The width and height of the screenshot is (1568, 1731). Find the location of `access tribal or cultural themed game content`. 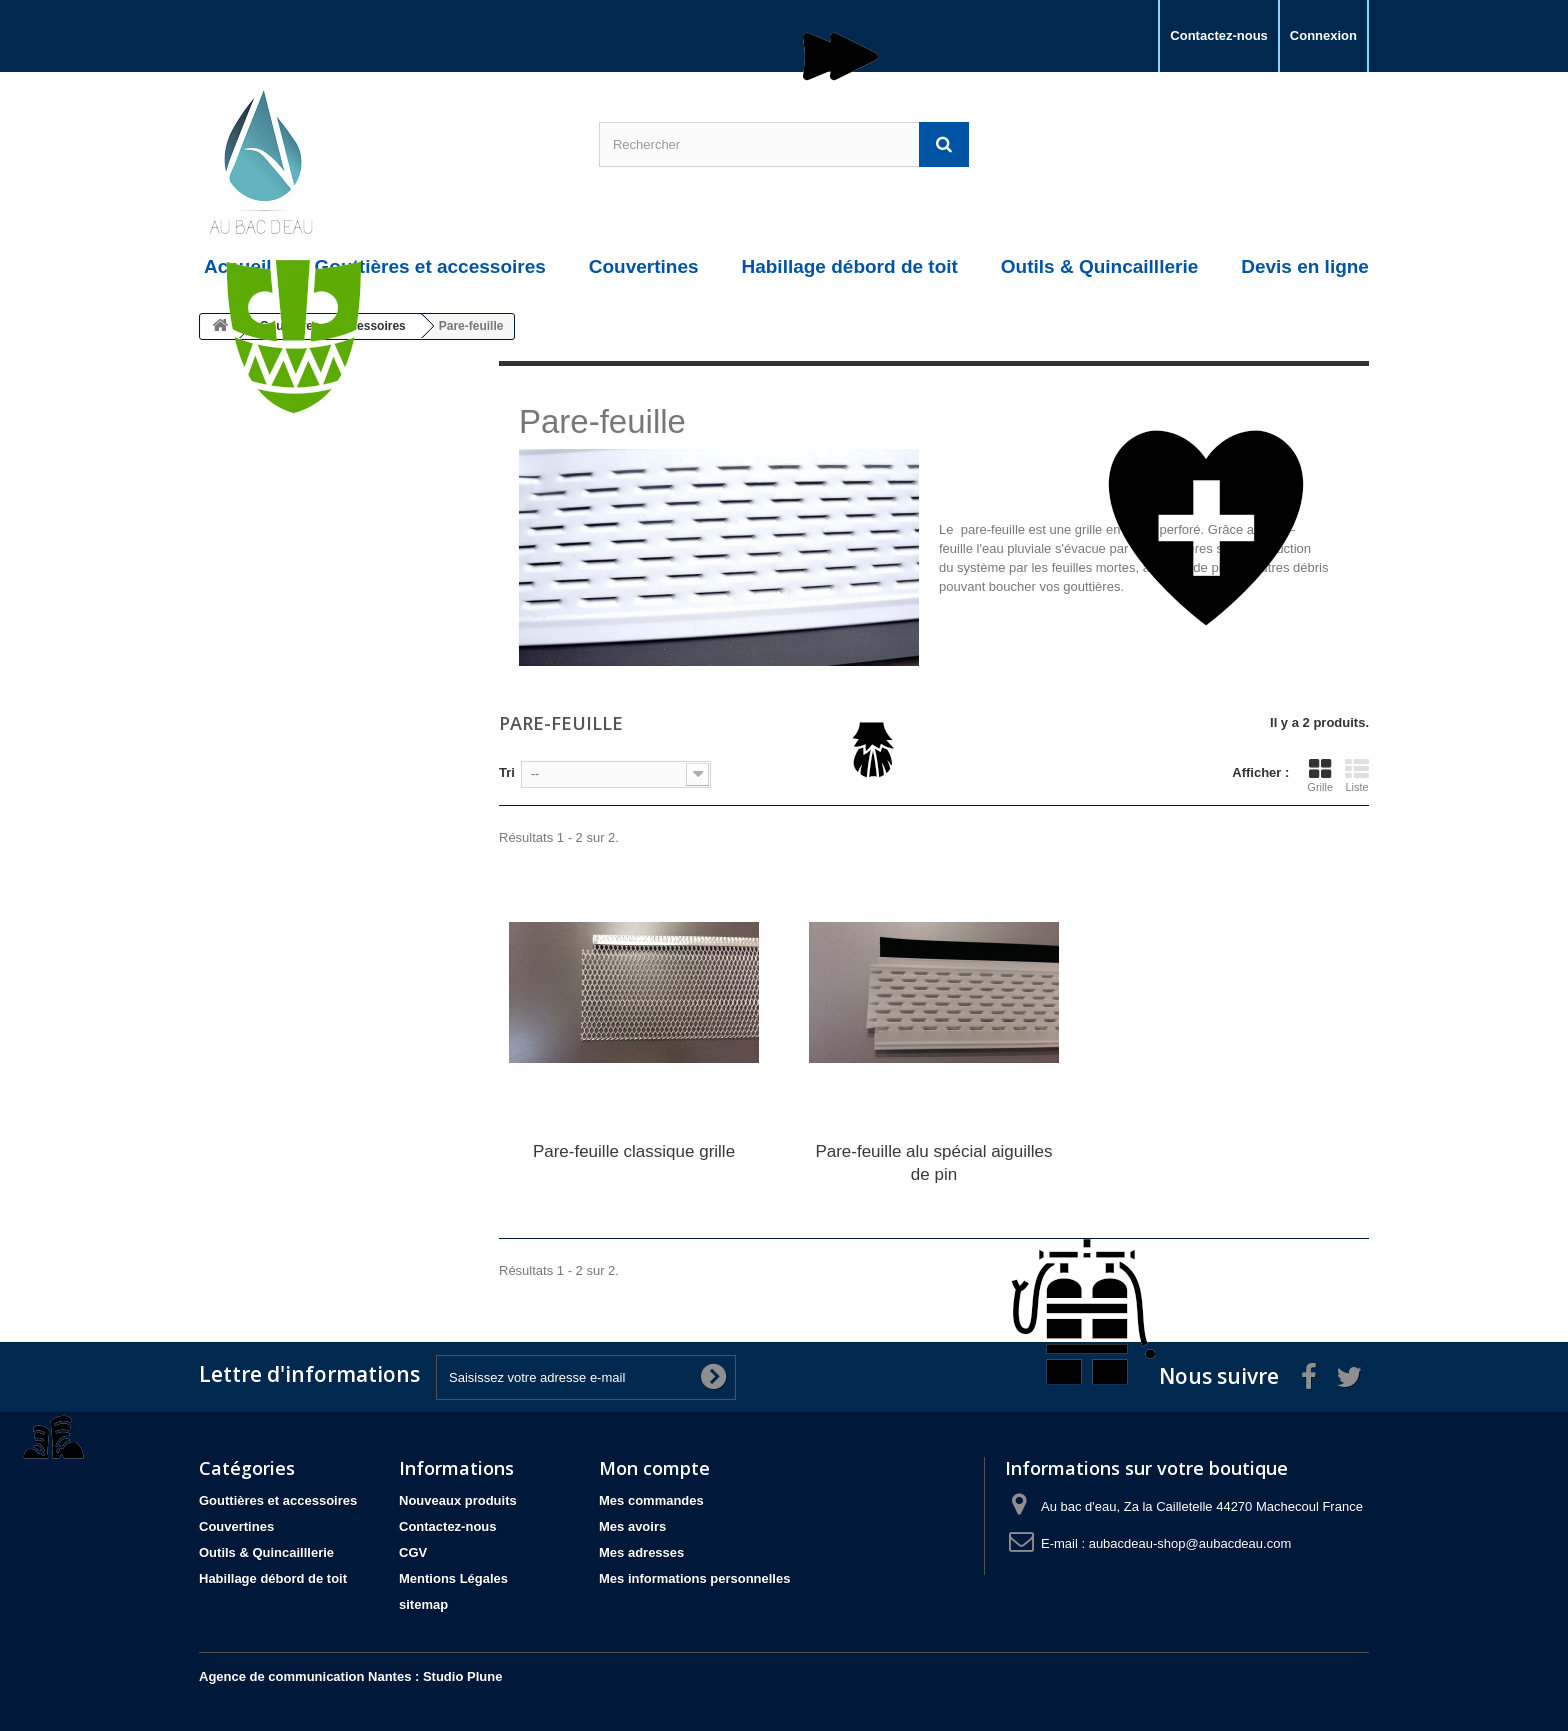

access tribal or cultural themed game content is located at coordinates (291, 337).